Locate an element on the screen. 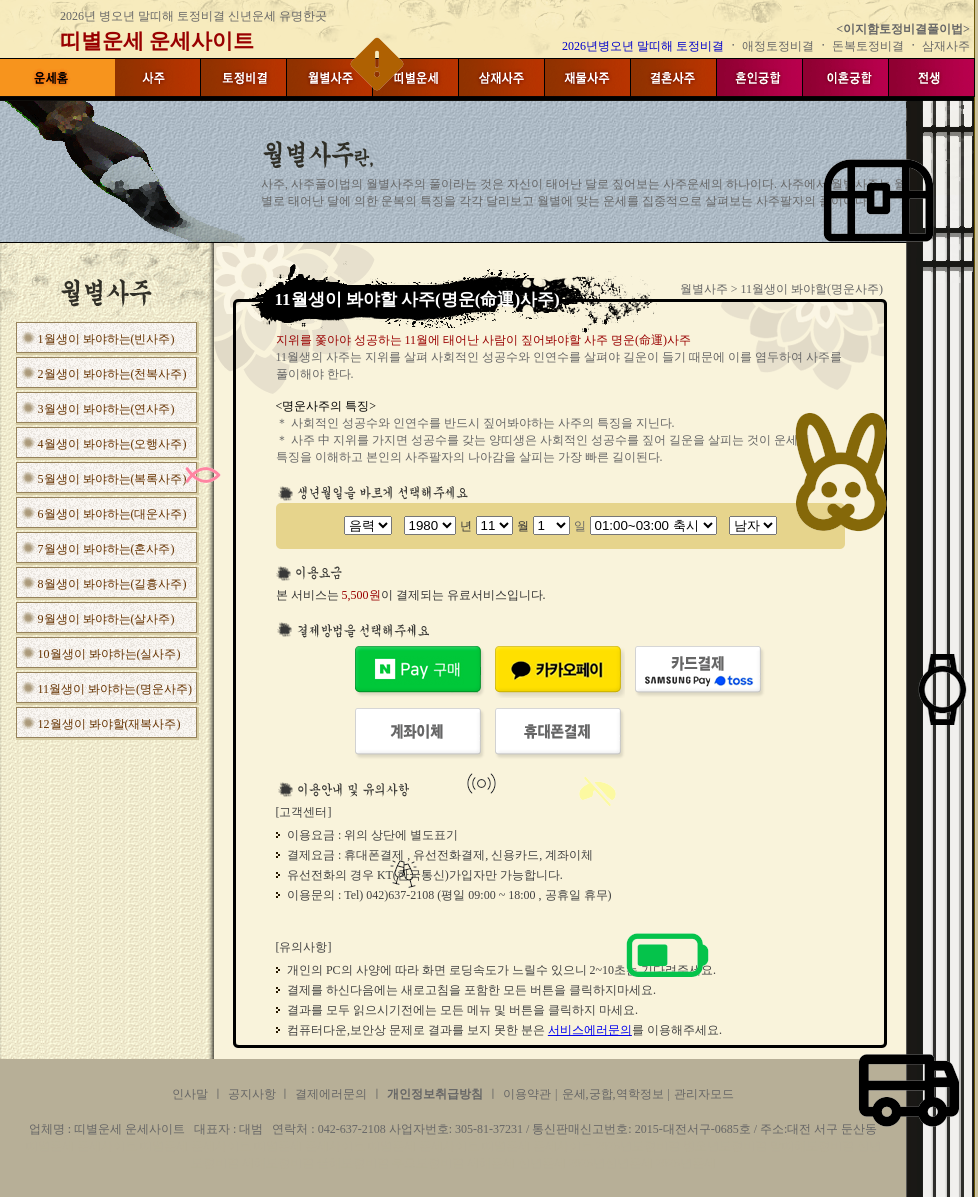 Image resolution: width=978 pixels, height=1197 pixels. celebrate an achievement or milestone is located at coordinates (404, 874).